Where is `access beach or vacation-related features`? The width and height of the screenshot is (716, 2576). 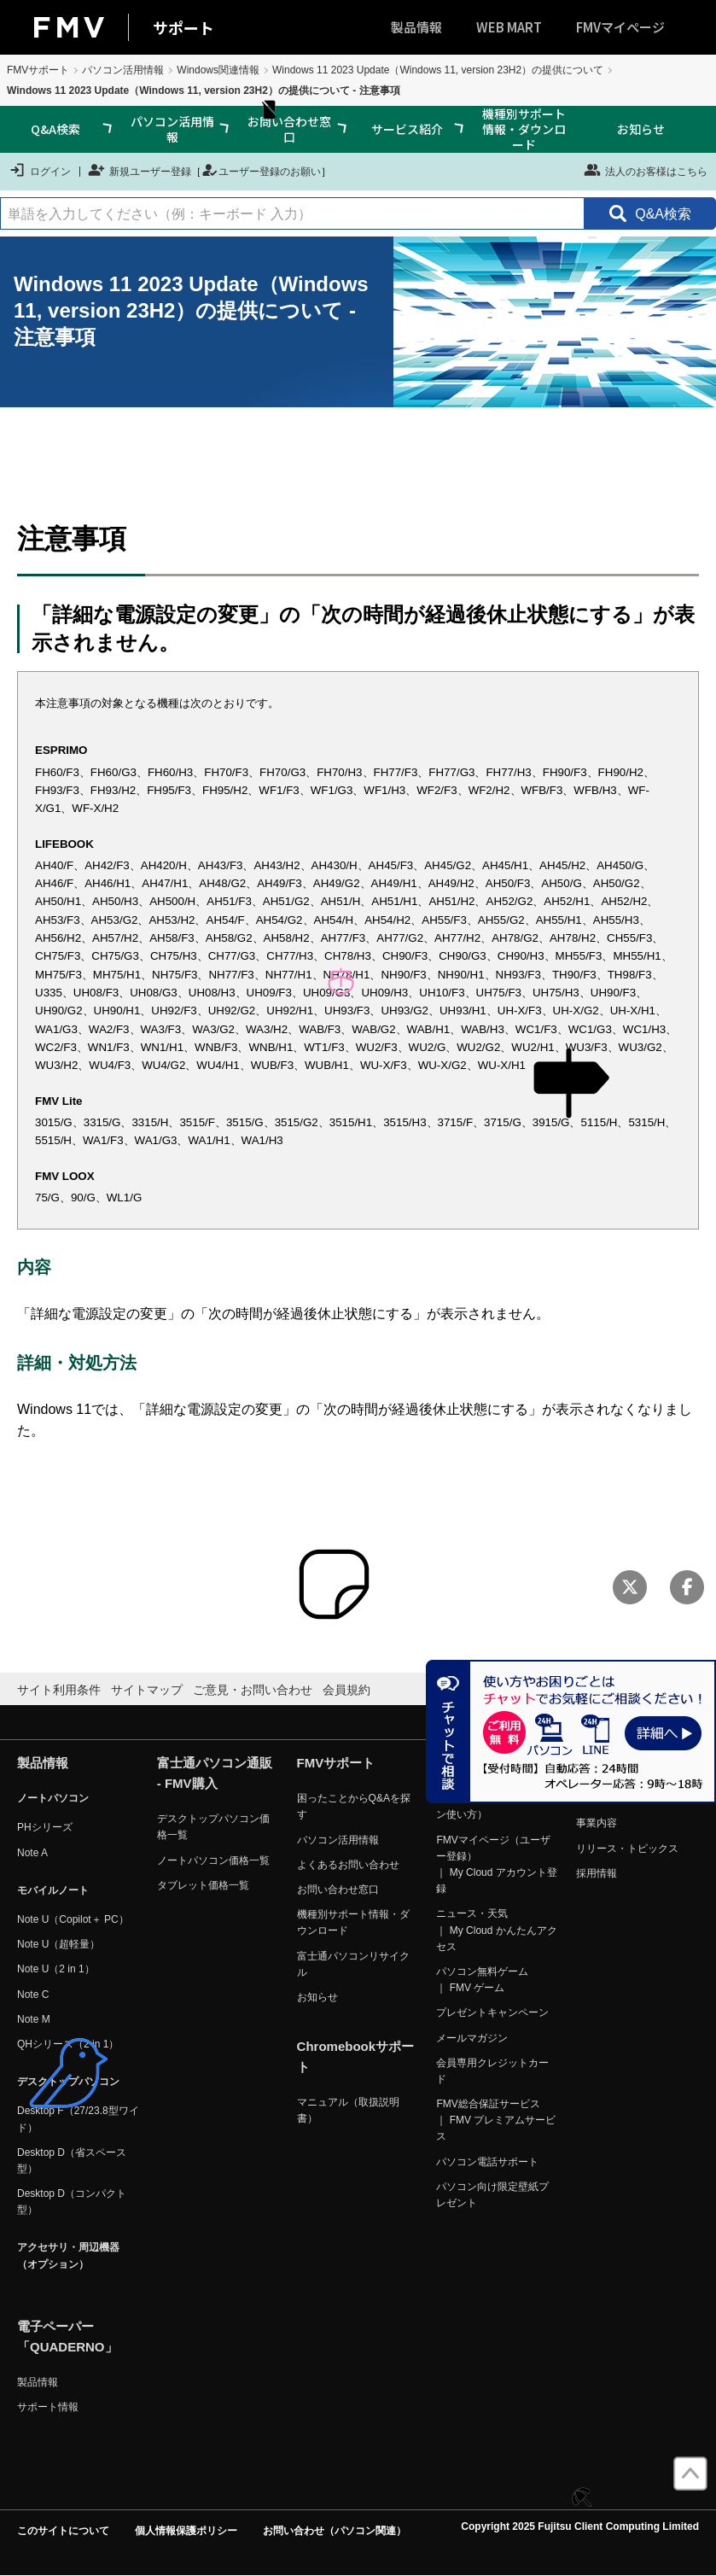
access beach or vacation-related features is located at coordinates (582, 2497).